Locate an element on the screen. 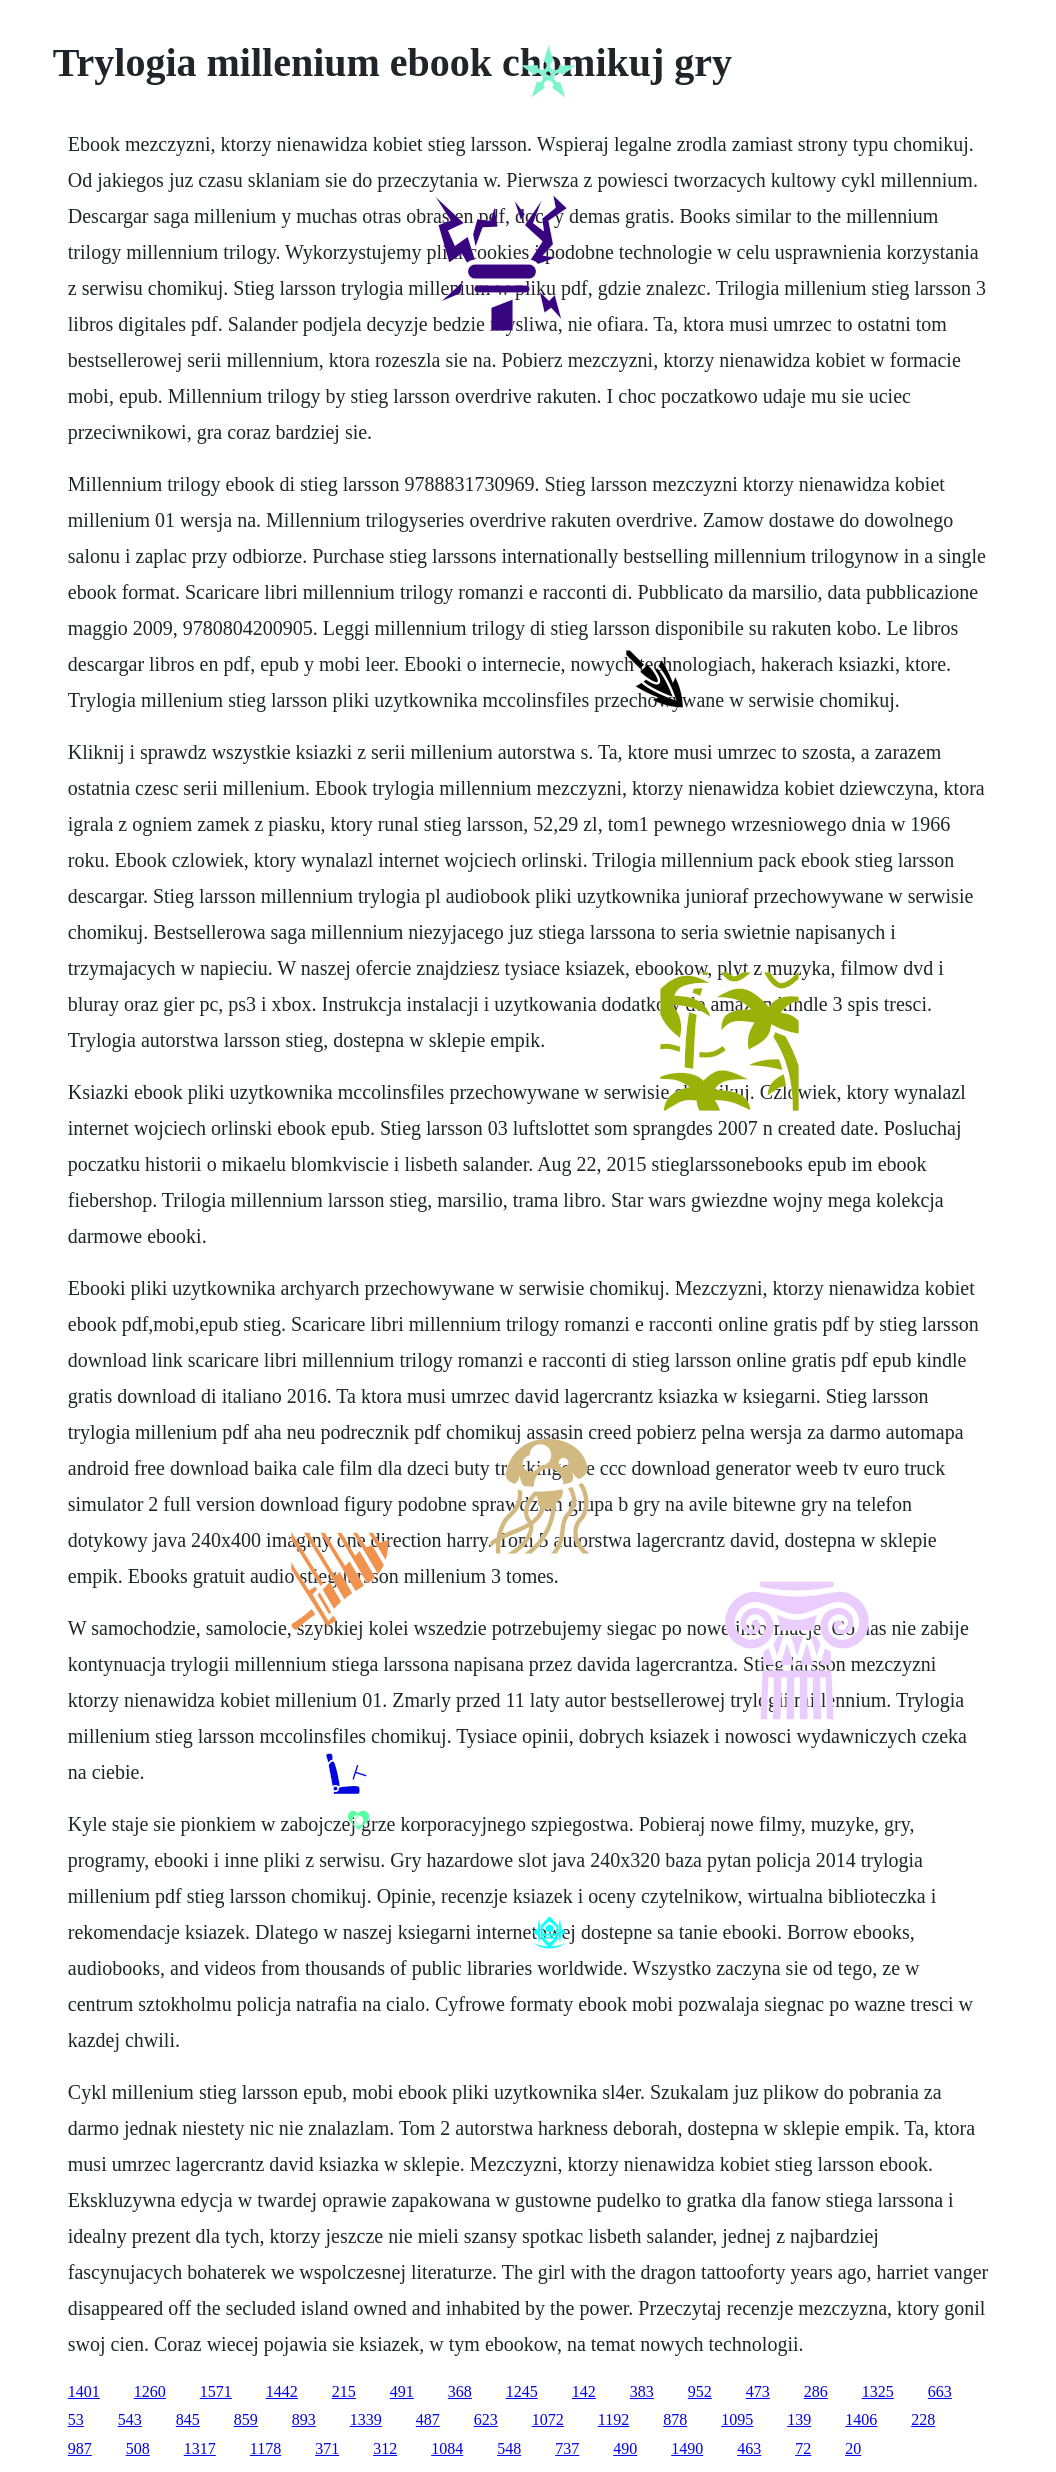 The height and width of the screenshot is (2472, 1056). view classical architecture or history content is located at coordinates (797, 1648).